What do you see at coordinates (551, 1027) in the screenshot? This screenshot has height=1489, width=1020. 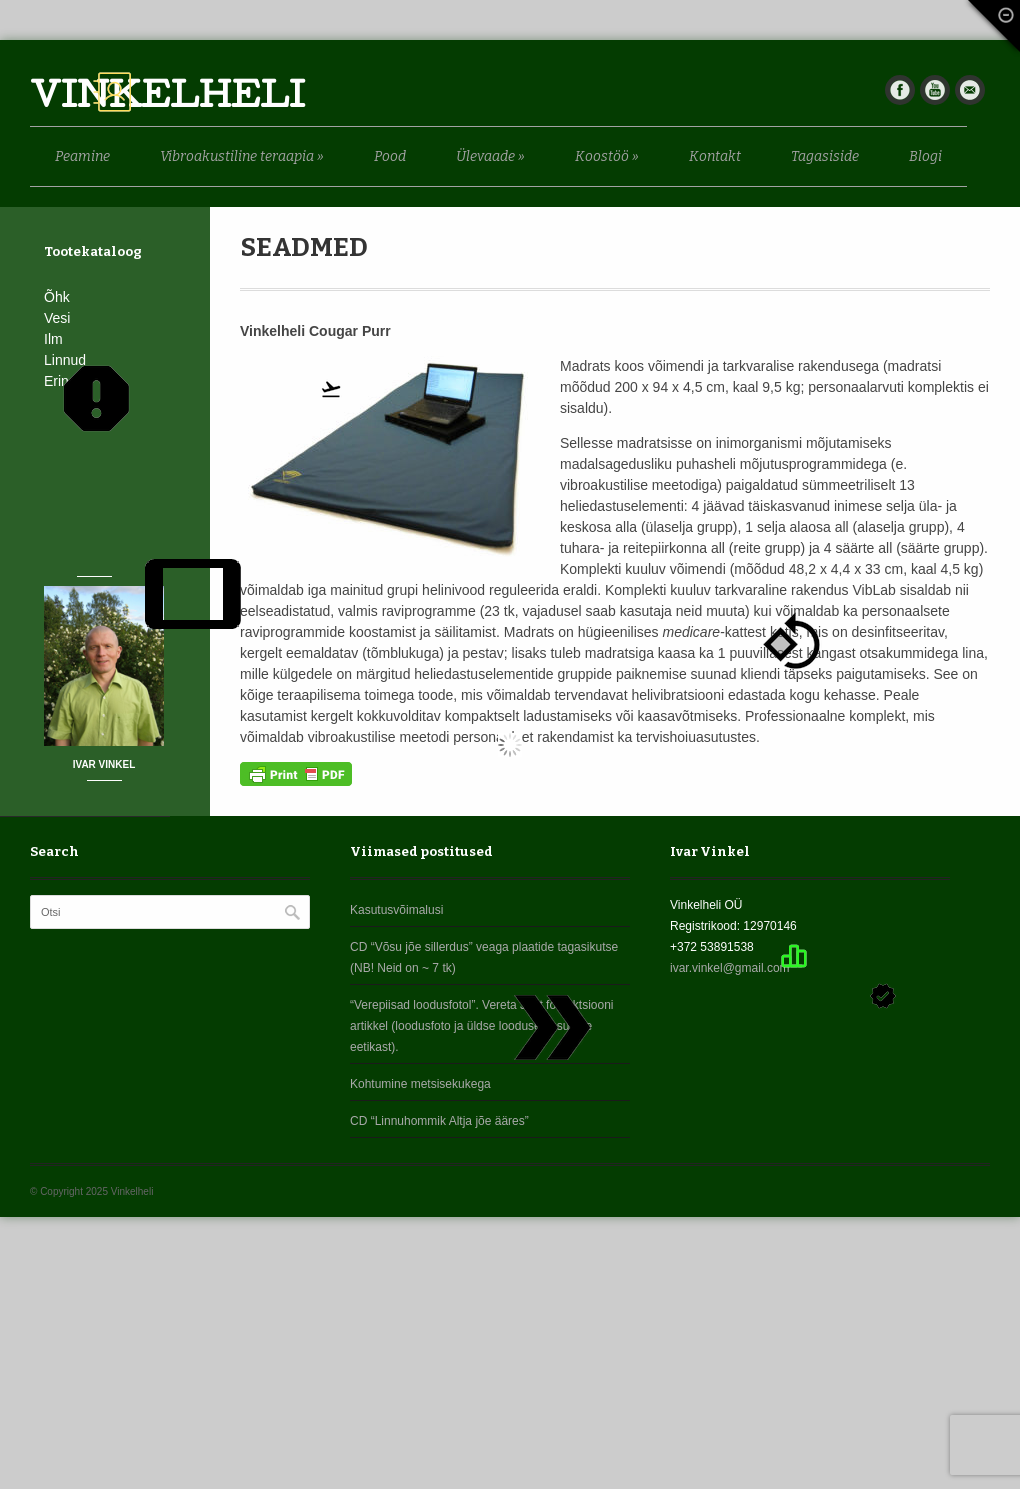 I see `skip forward or advance quickly` at bounding box center [551, 1027].